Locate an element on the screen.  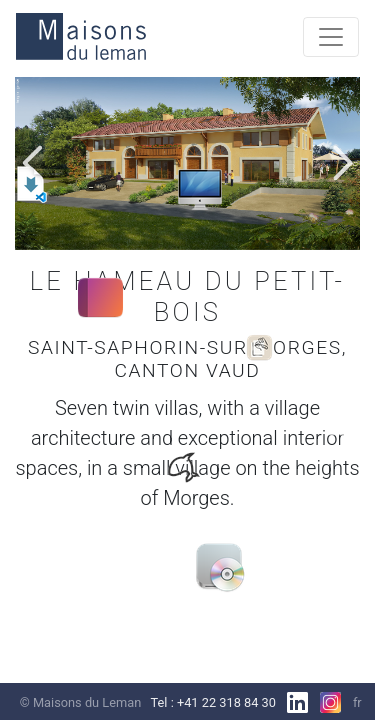
access your favorites folder in the media library is located at coordinates (343, 420).